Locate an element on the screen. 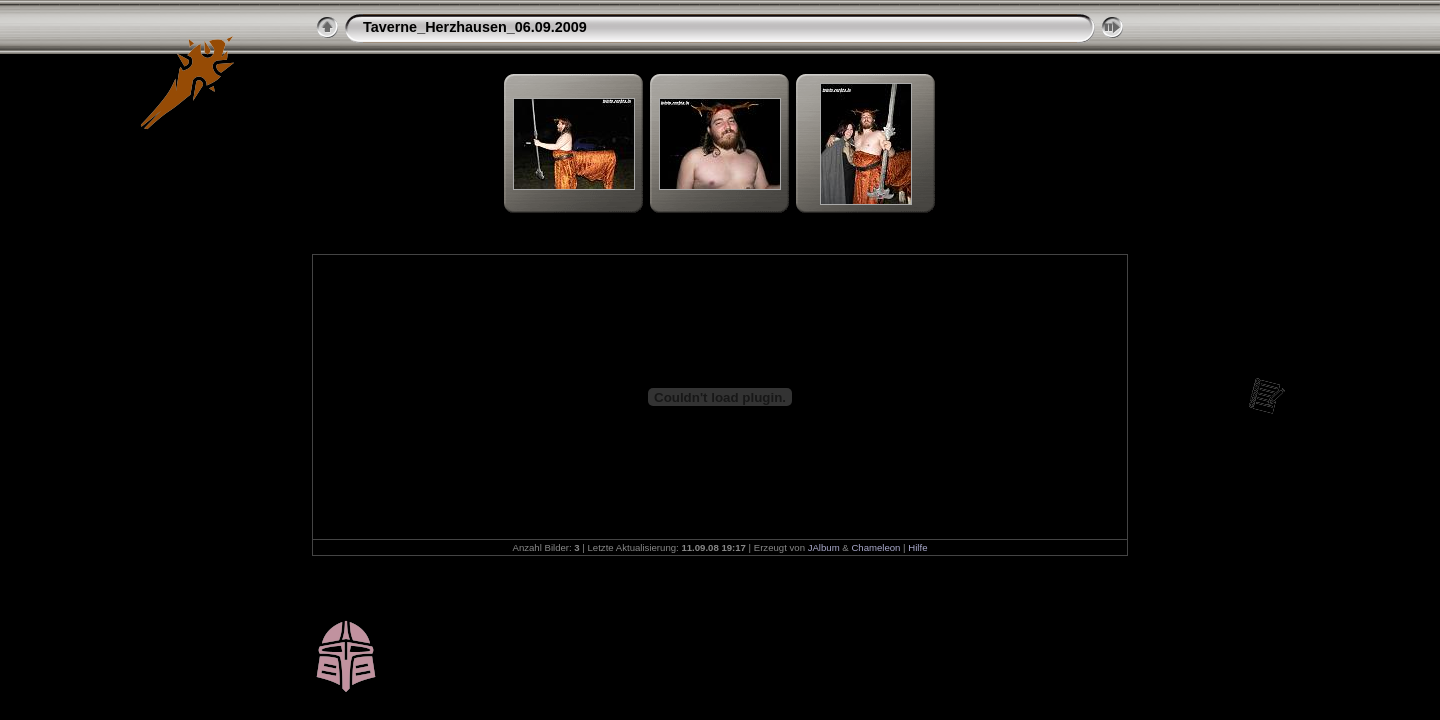  open your notebook or journal is located at coordinates (1267, 396).